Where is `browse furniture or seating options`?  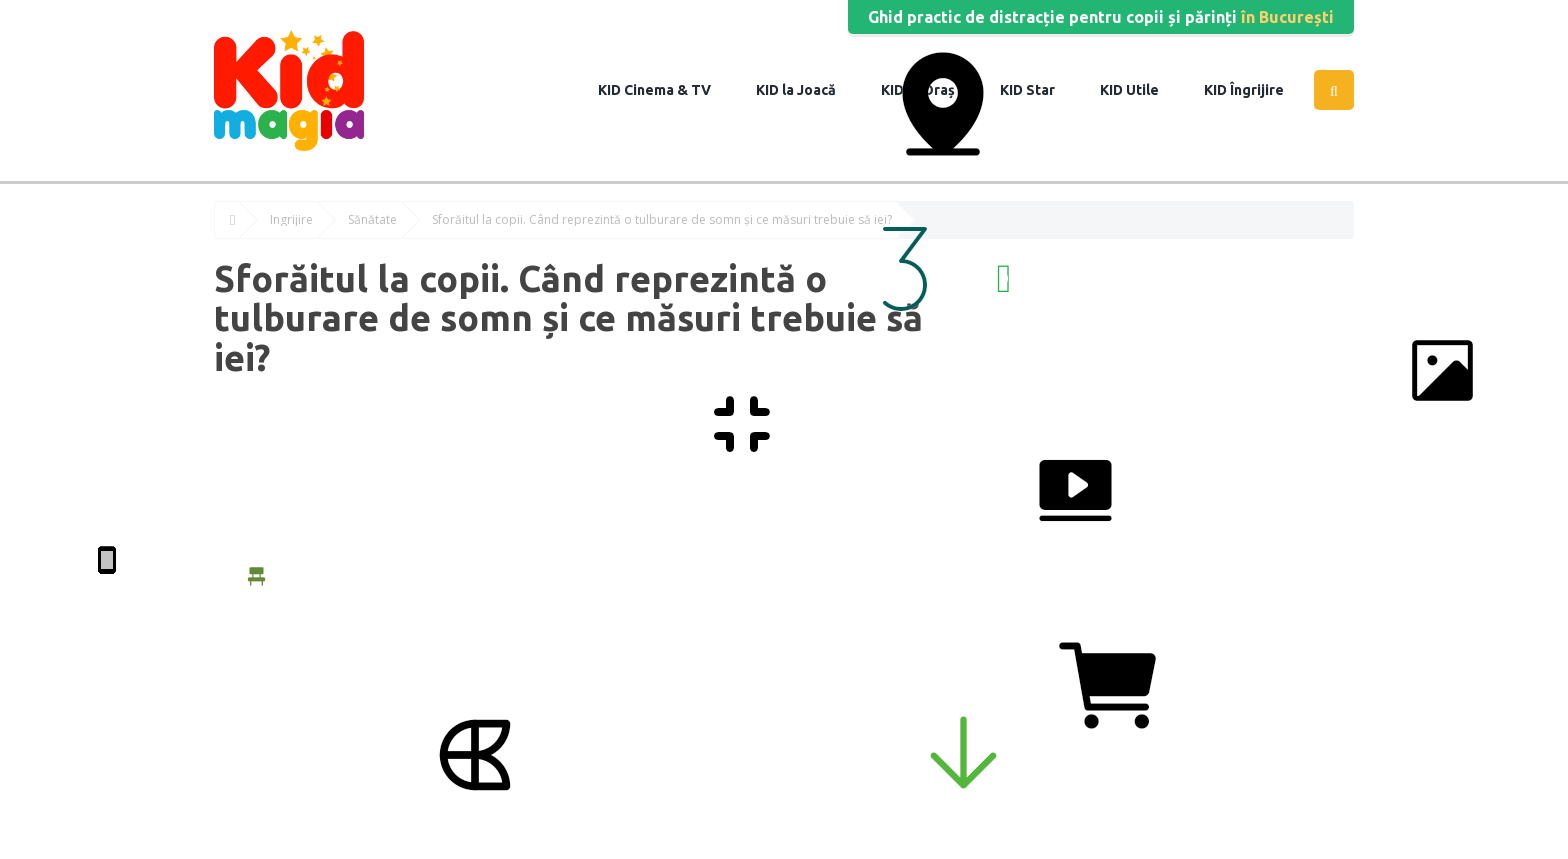
browse furniture or seating options is located at coordinates (256, 576).